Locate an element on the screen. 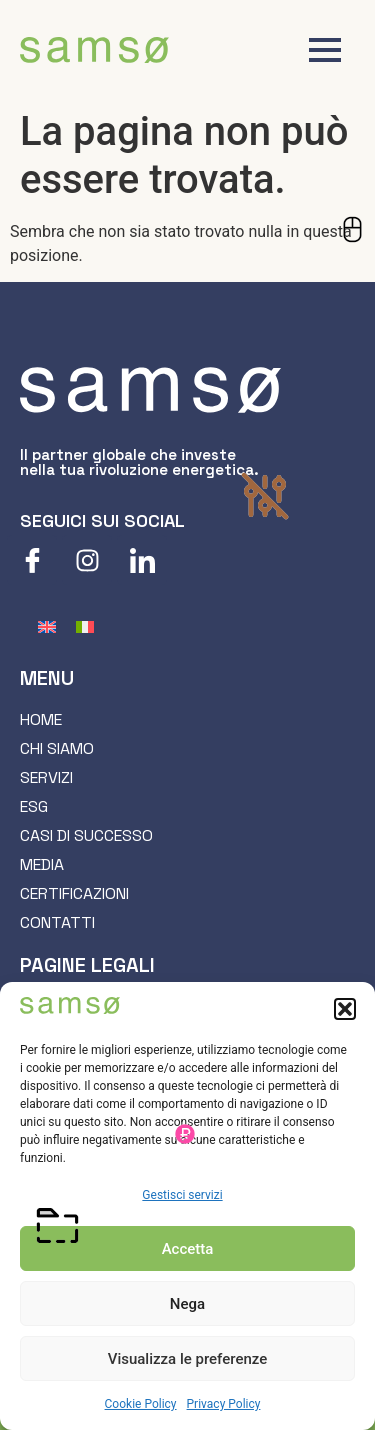 The height and width of the screenshot is (1430, 375). mouse input device settings is located at coordinates (352, 229).